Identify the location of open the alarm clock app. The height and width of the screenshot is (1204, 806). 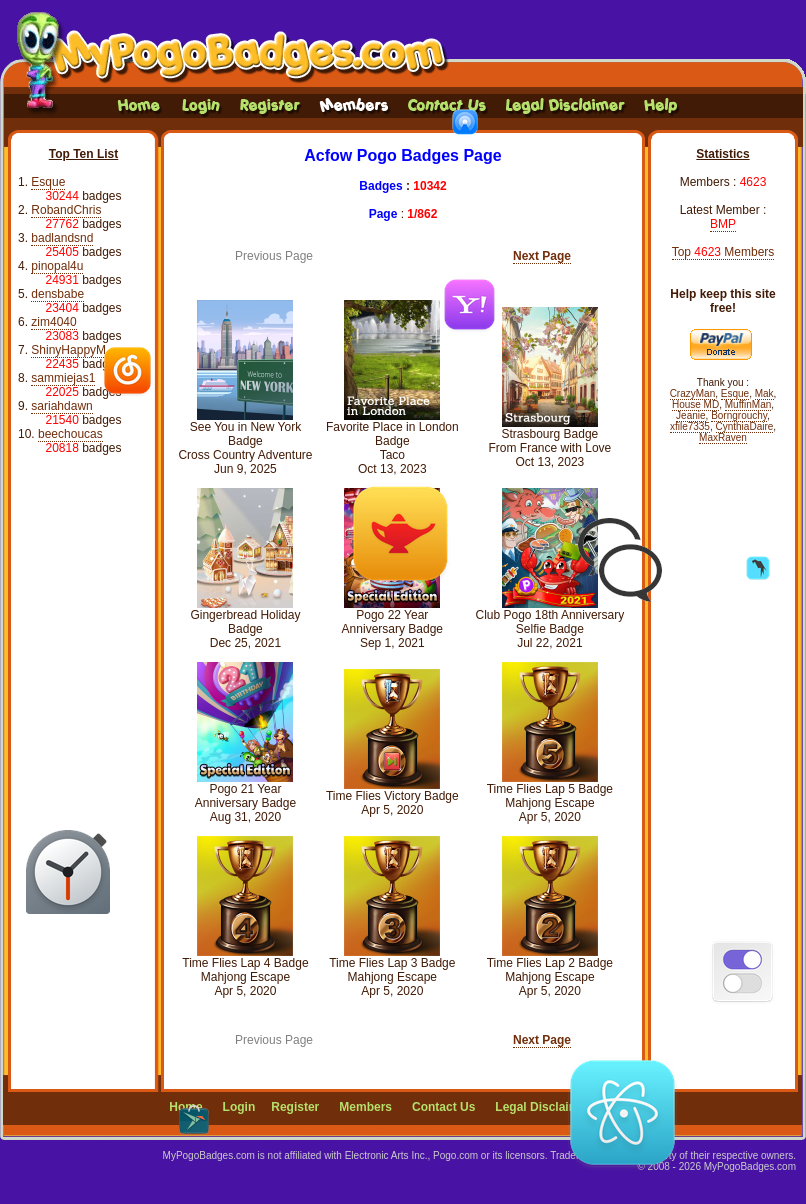
(68, 872).